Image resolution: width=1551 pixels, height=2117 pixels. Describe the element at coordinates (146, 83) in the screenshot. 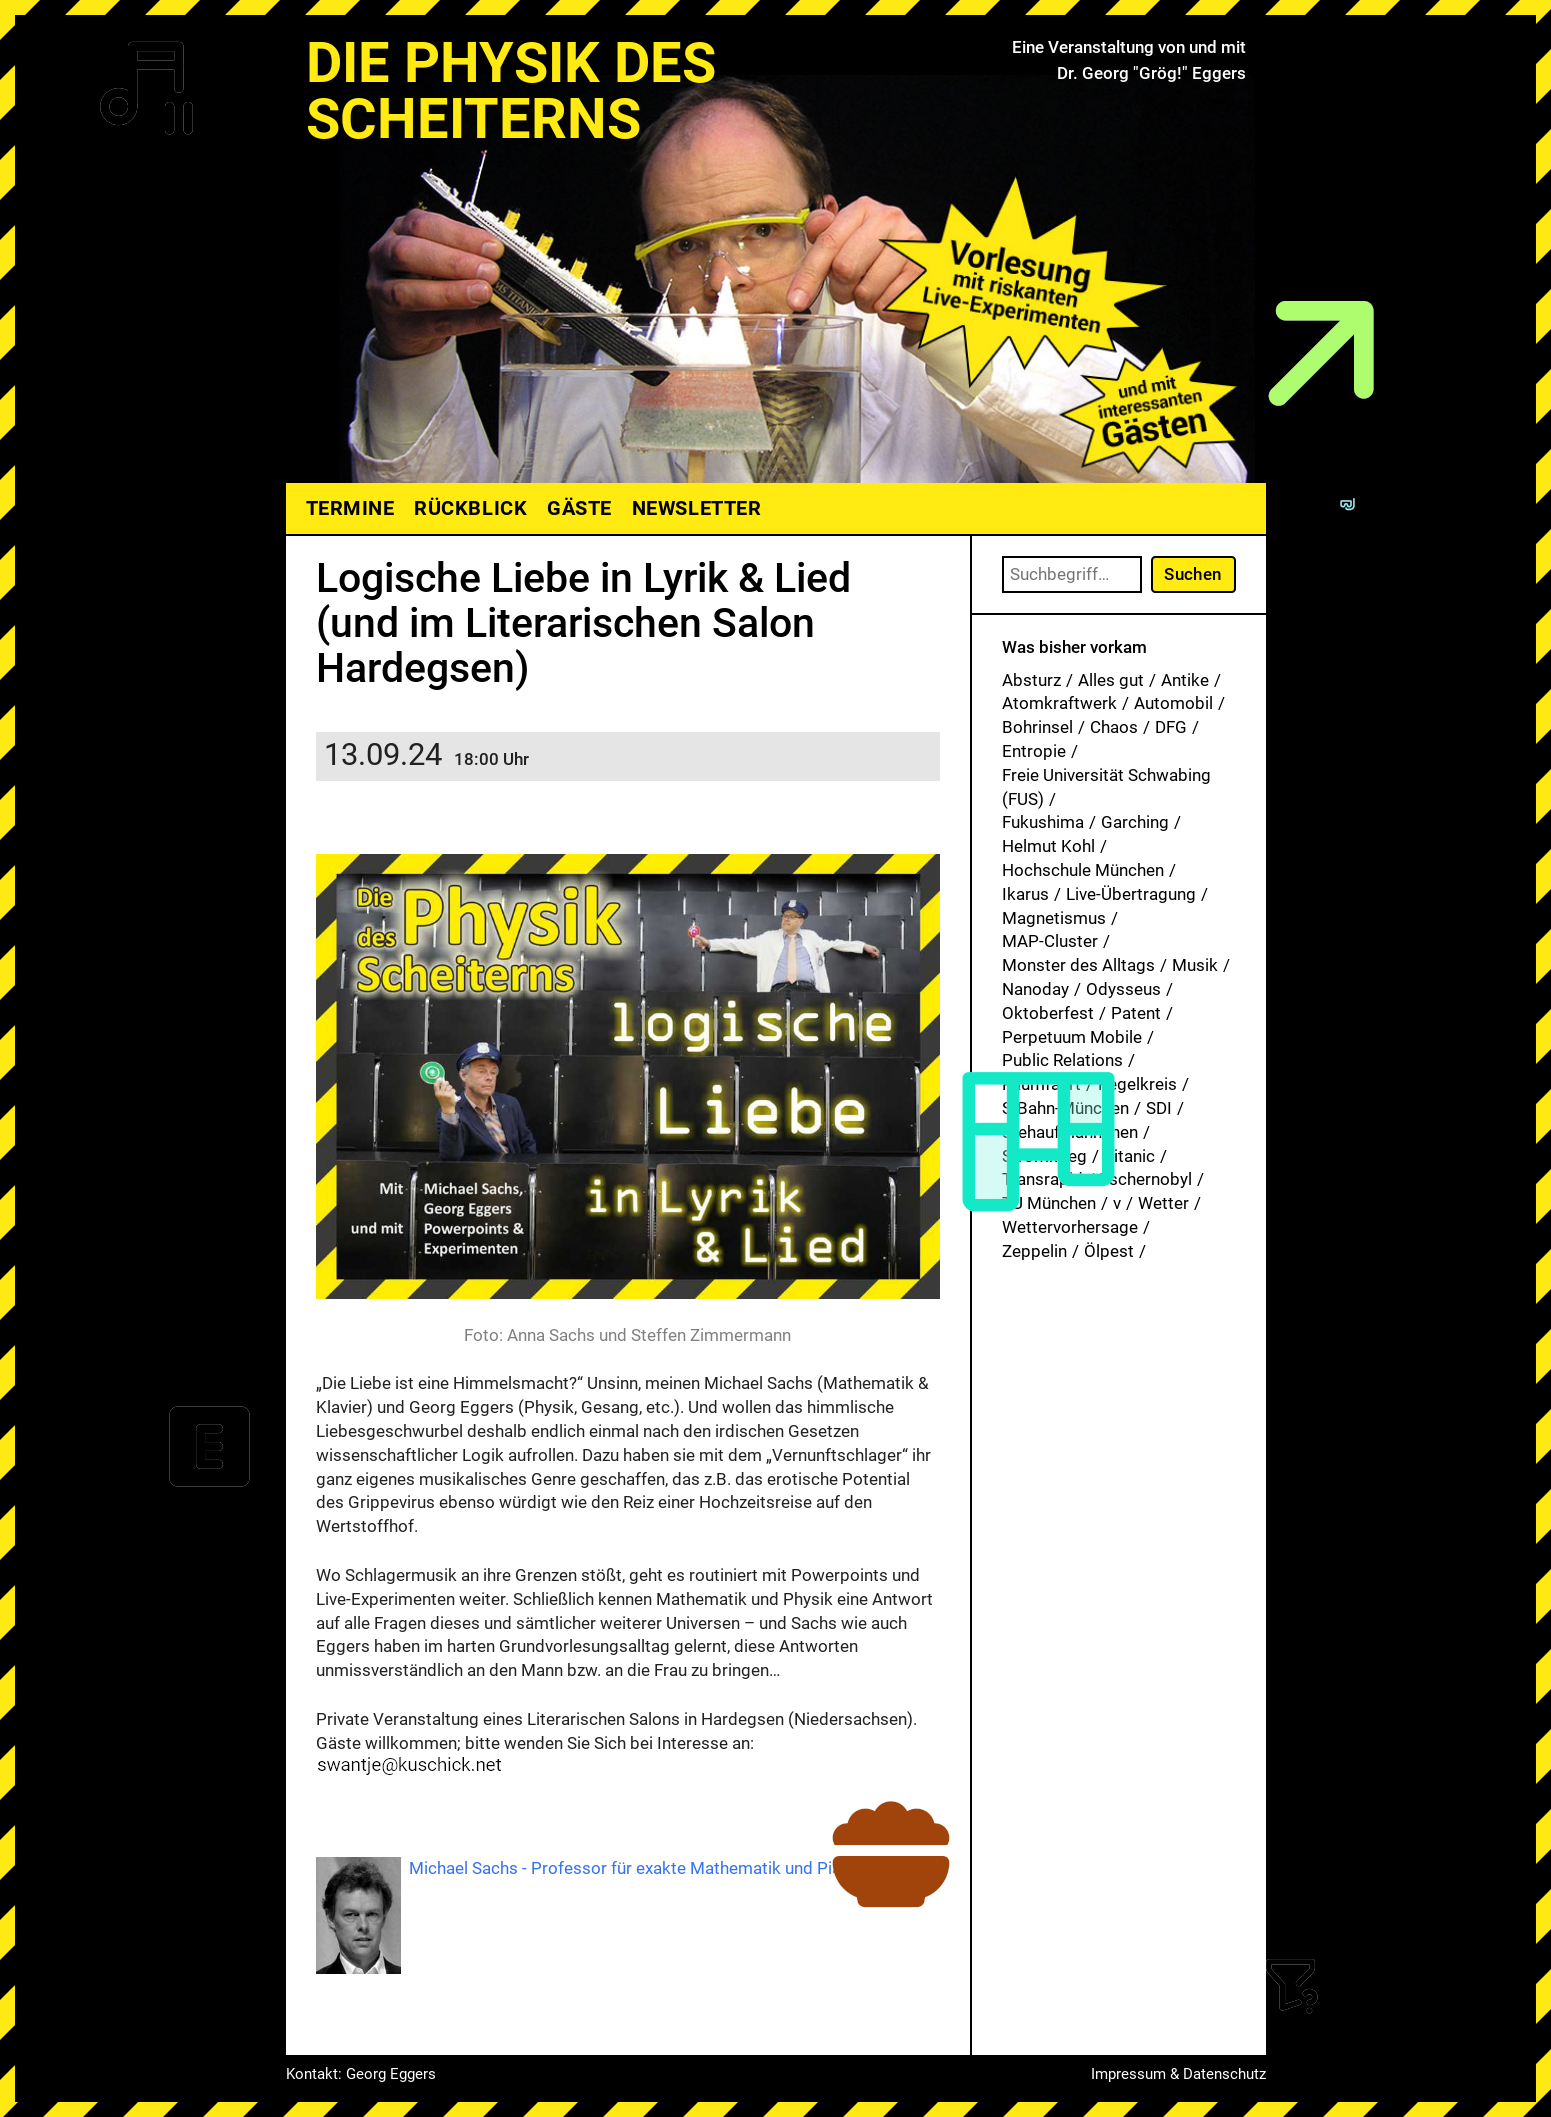

I see `pause the currently playing music` at that location.